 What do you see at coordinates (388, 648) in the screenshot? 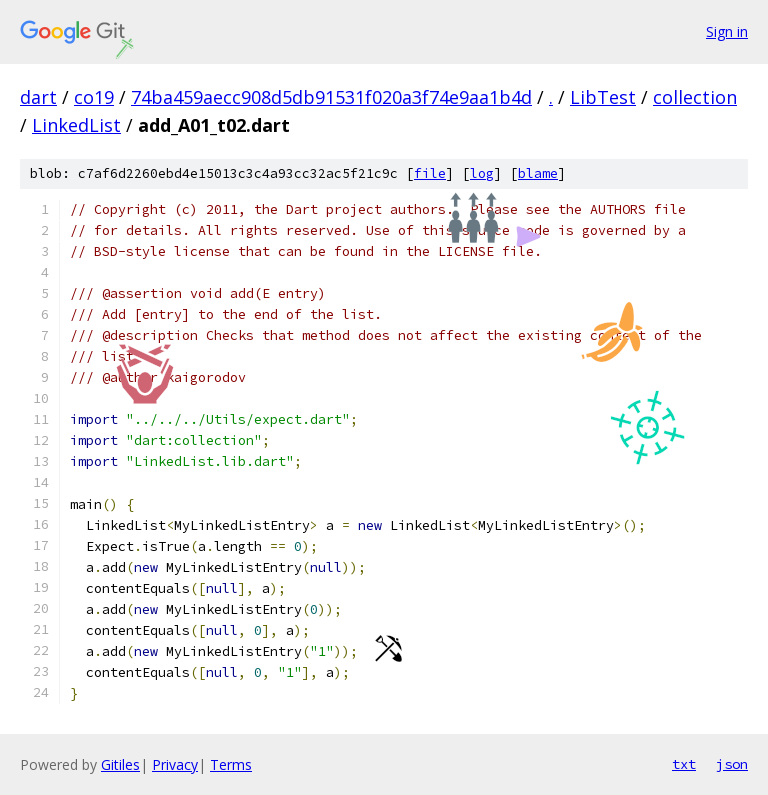
I see `dig-dug game icon` at bounding box center [388, 648].